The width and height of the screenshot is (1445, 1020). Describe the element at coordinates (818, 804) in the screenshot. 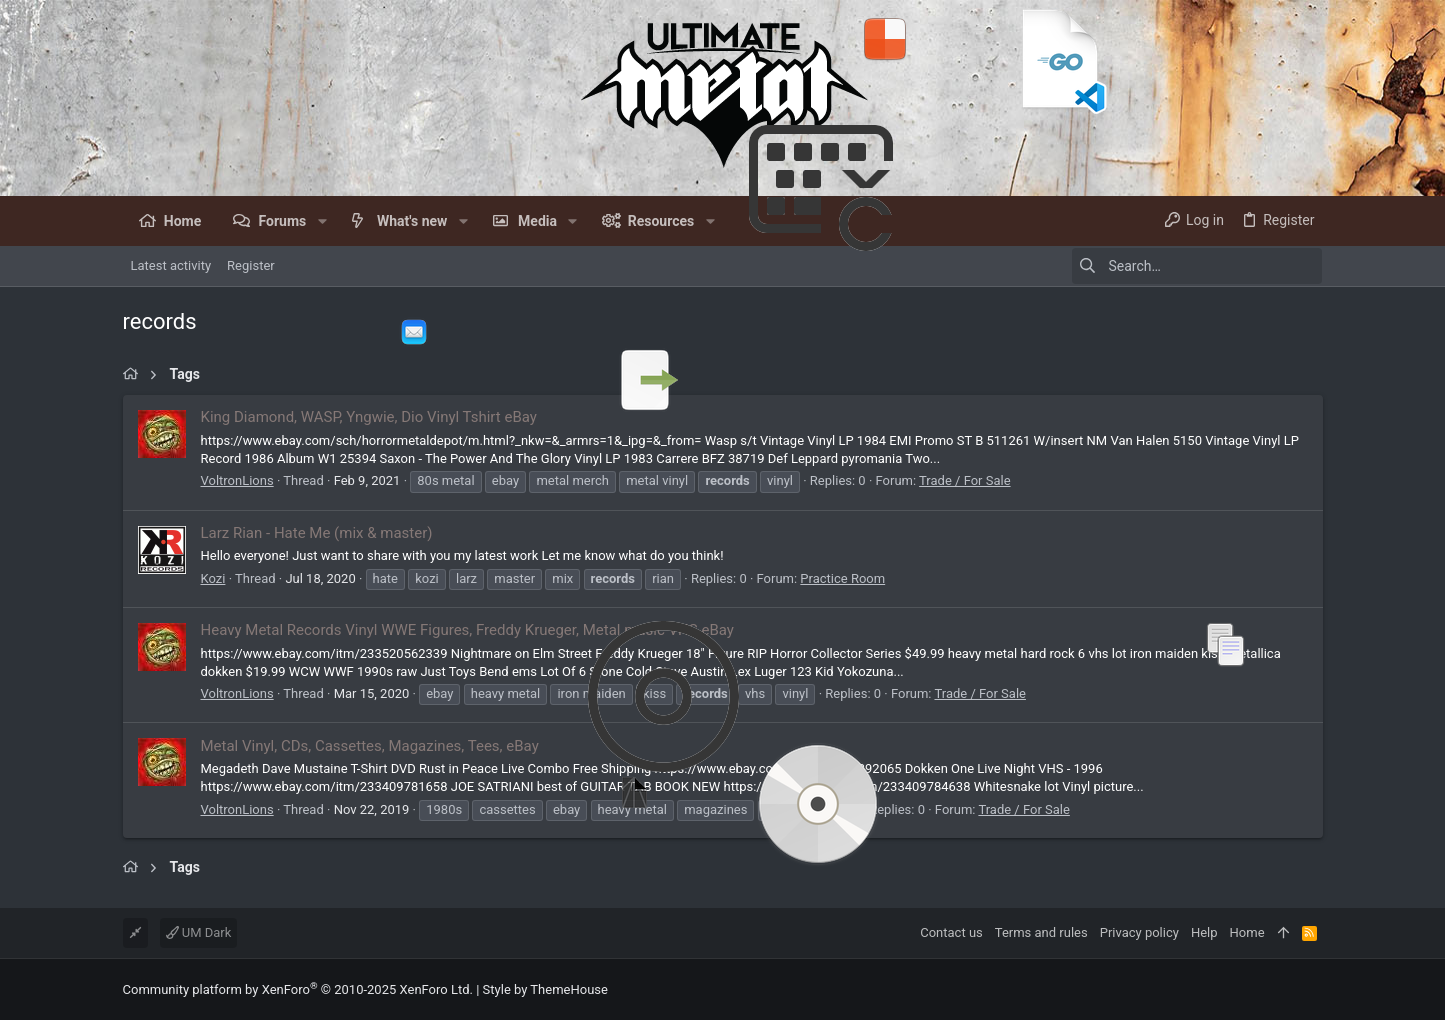

I see `access audio CD drive` at that location.